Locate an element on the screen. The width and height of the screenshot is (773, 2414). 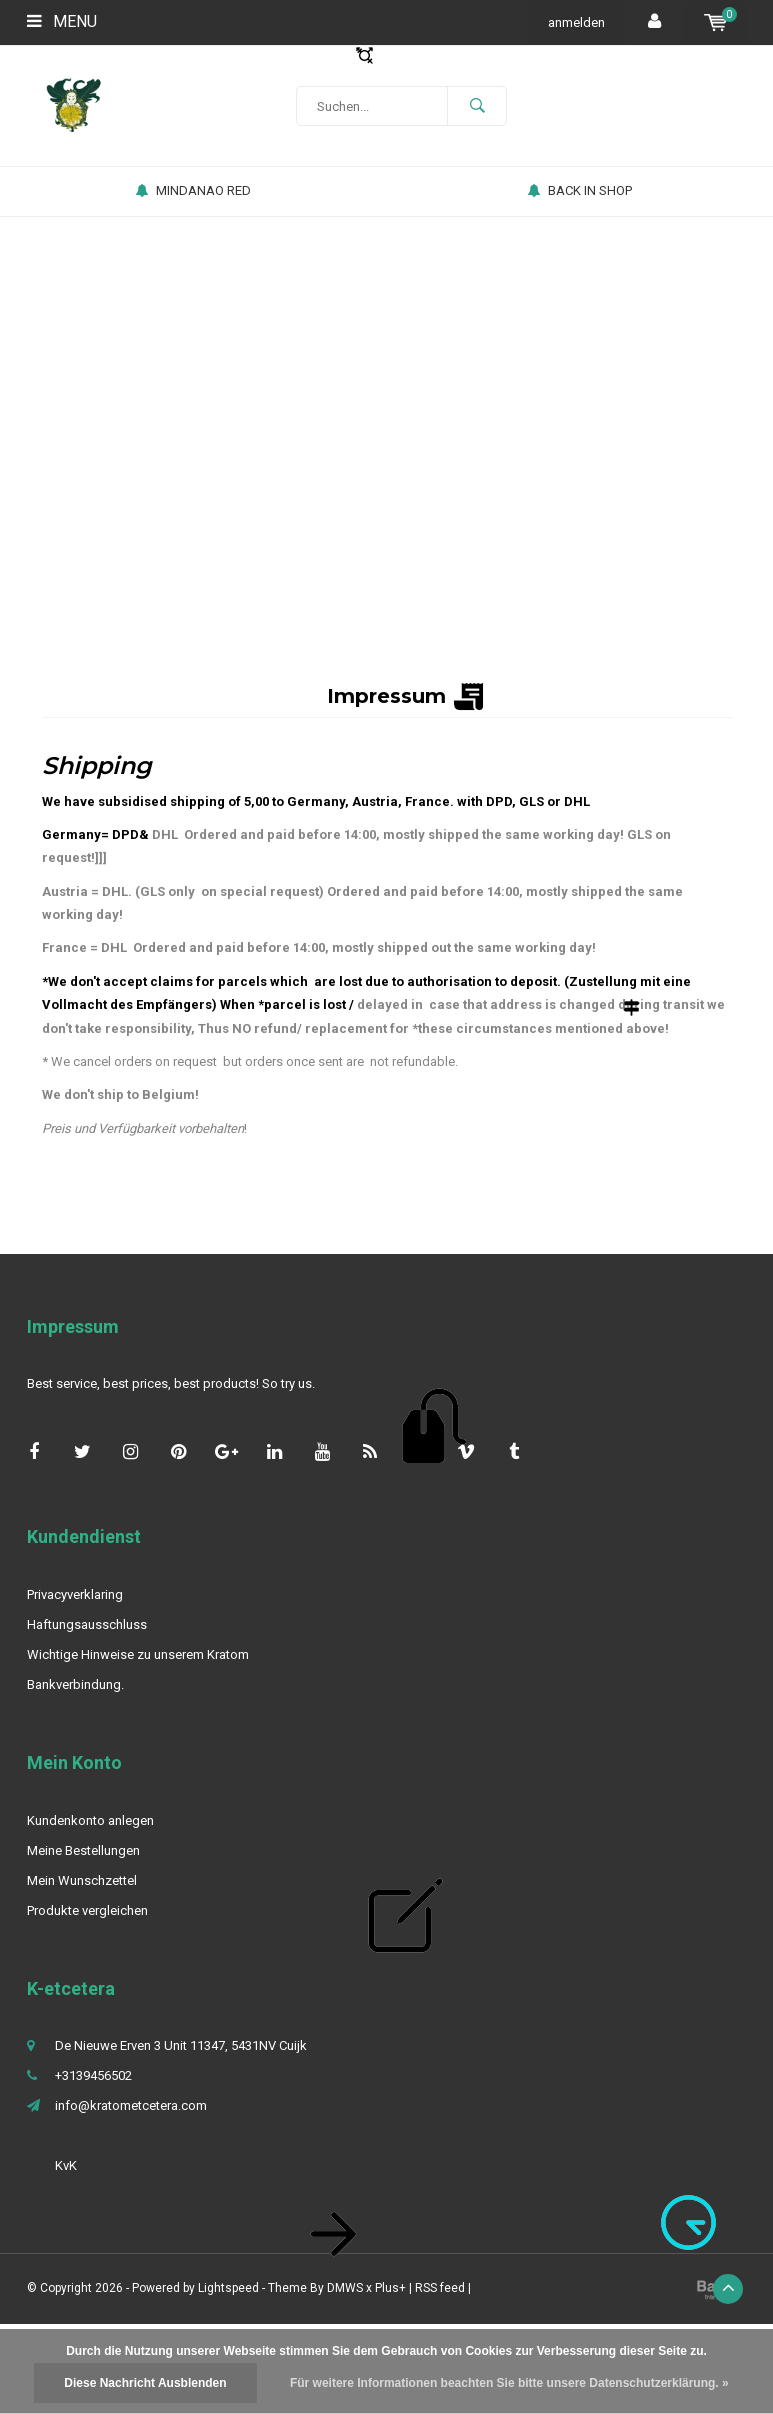
create or compose new content is located at coordinates (405, 1915).